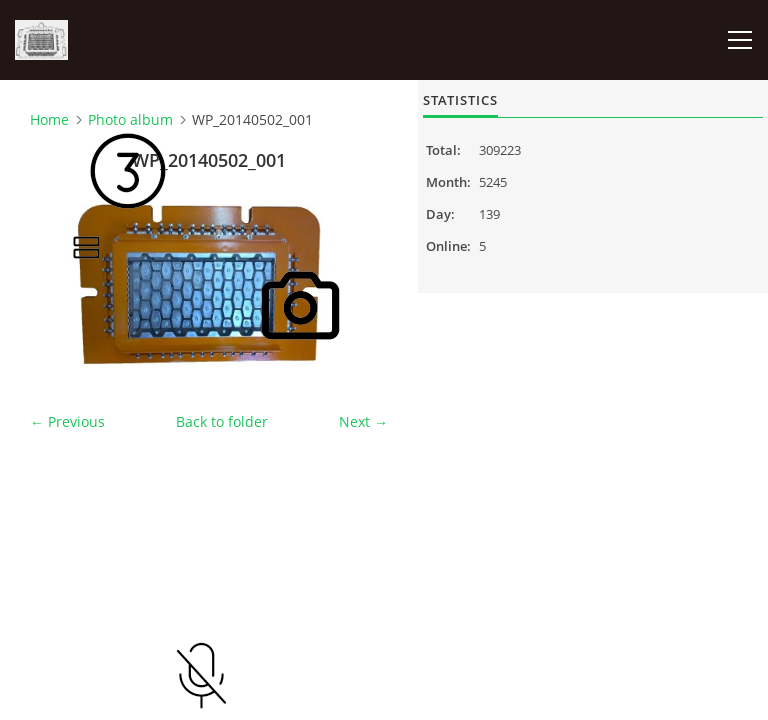 This screenshot has width=768, height=720. Describe the element at coordinates (201, 674) in the screenshot. I see `mute your microphone` at that location.